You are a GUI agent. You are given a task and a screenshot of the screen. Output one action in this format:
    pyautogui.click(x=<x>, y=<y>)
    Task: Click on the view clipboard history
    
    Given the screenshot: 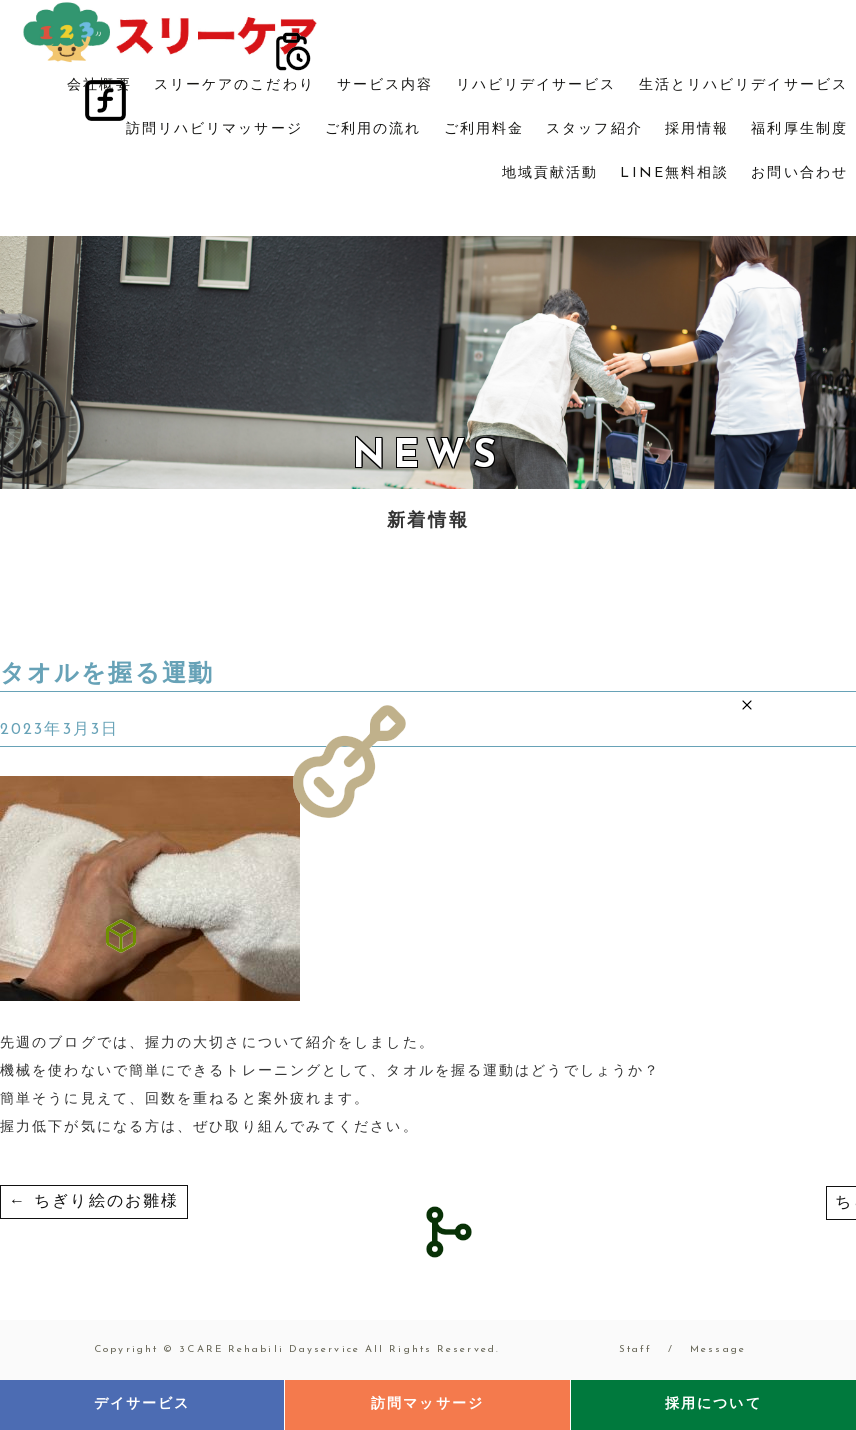 What is the action you would take?
    pyautogui.click(x=291, y=51)
    